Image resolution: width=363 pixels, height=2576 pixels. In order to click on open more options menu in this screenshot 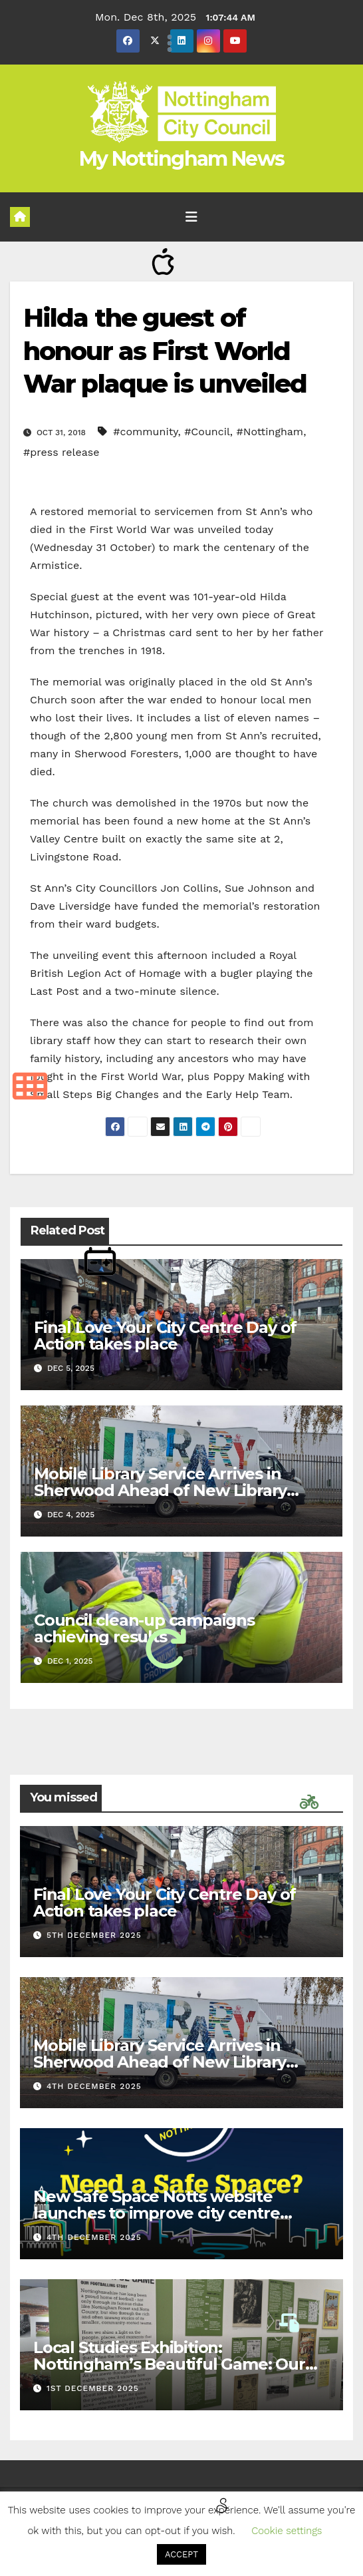, I will do `click(170, 43)`.